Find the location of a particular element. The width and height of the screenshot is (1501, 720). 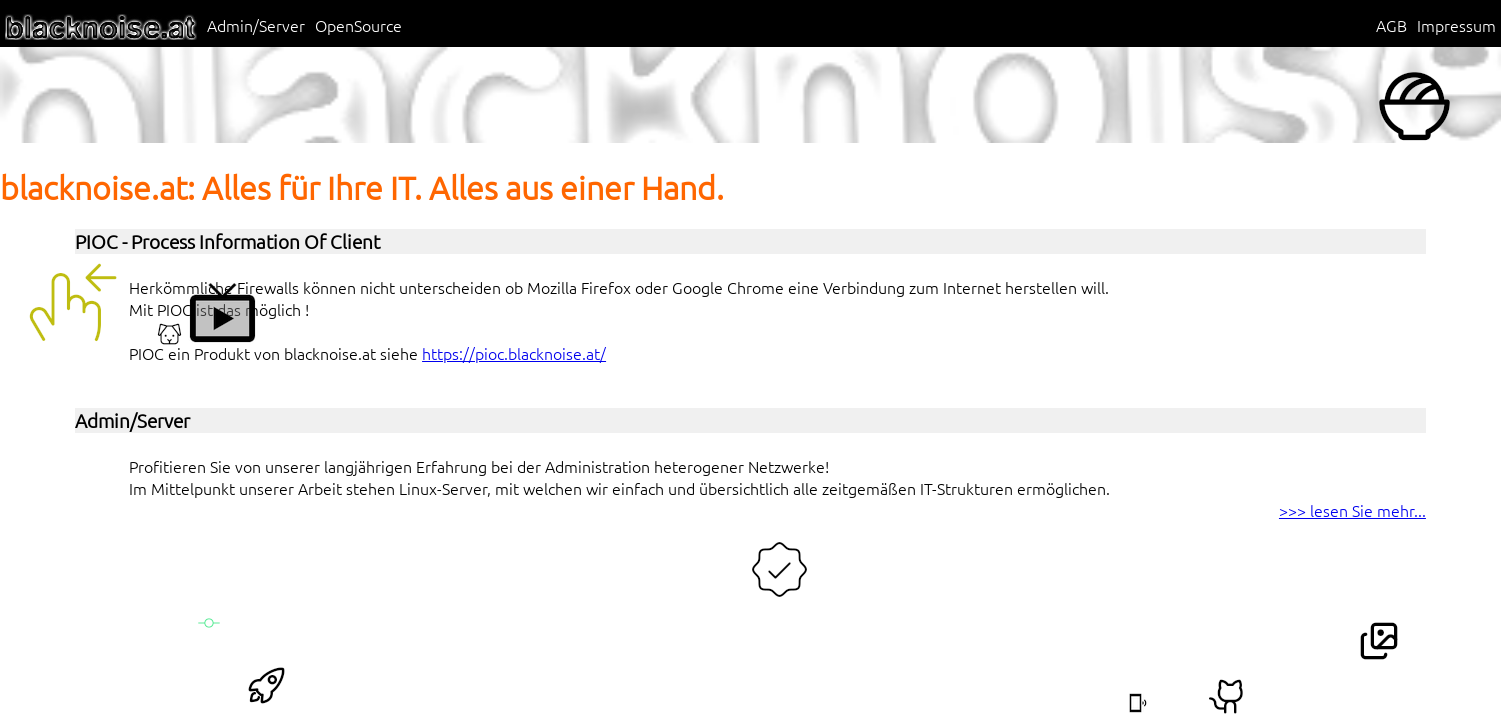

launch or deploy an application is located at coordinates (266, 685).